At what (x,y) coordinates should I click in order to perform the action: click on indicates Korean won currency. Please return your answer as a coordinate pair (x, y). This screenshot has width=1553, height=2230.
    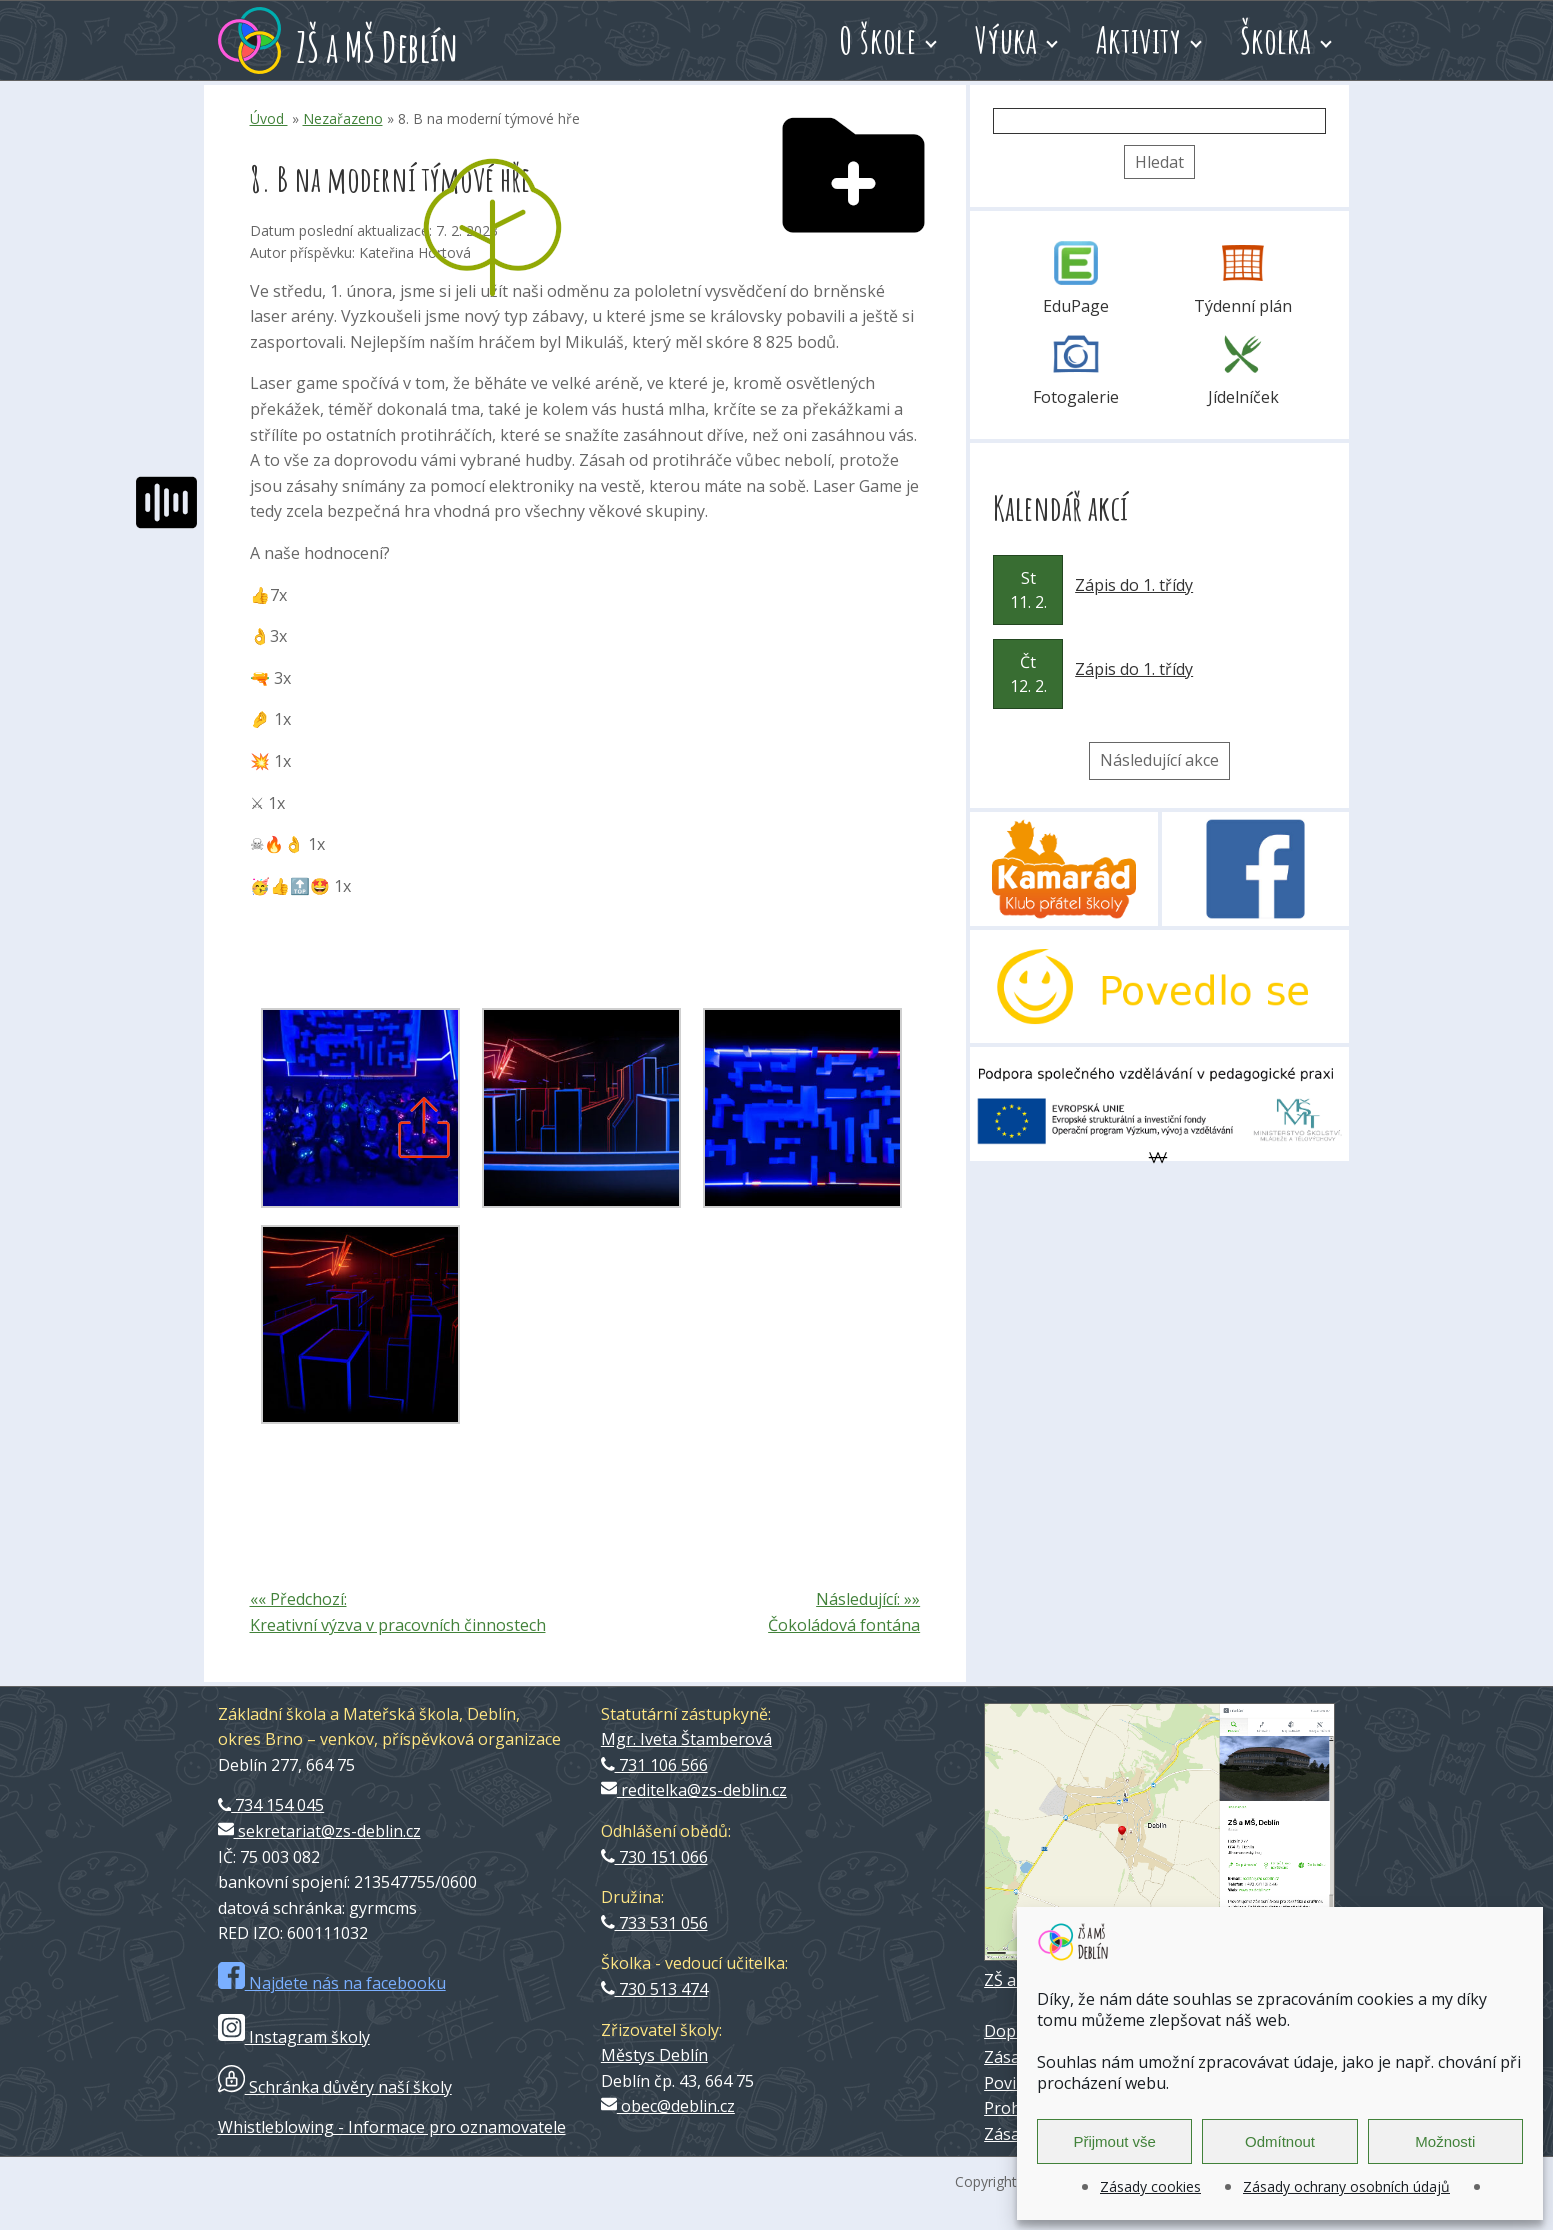
    Looking at the image, I should click on (1158, 1157).